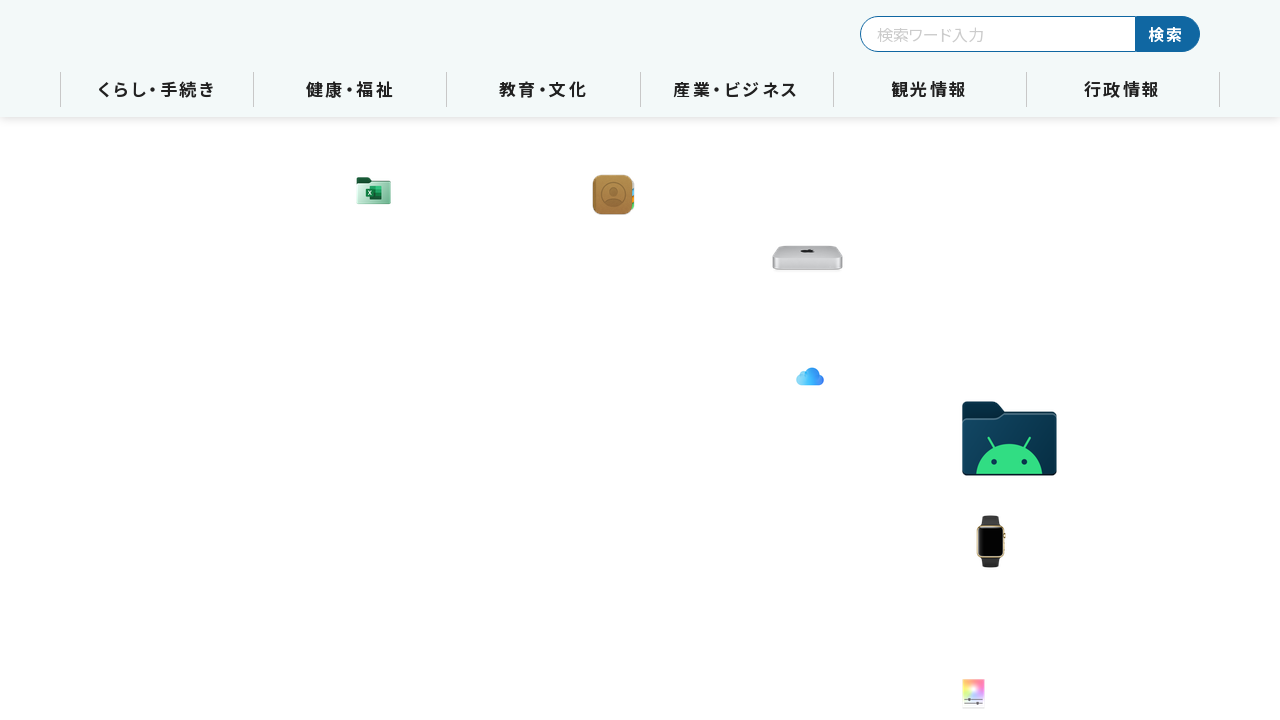 This screenshot has width=1280, height=720. What do you see at coordinates (1009, 441) in the screenshot?
I see `open android files folder` at bounding box center [1009, 441].